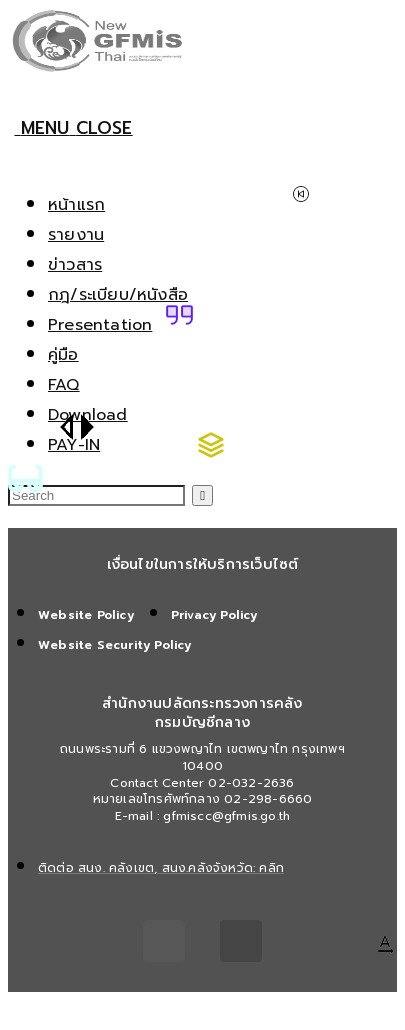 The width and height of the screenshot is (405, 1030). What do you see at coordinates (77, 427) in the screenshot?
I see `switch to the left panel or view` at bounding box center [77, 427].